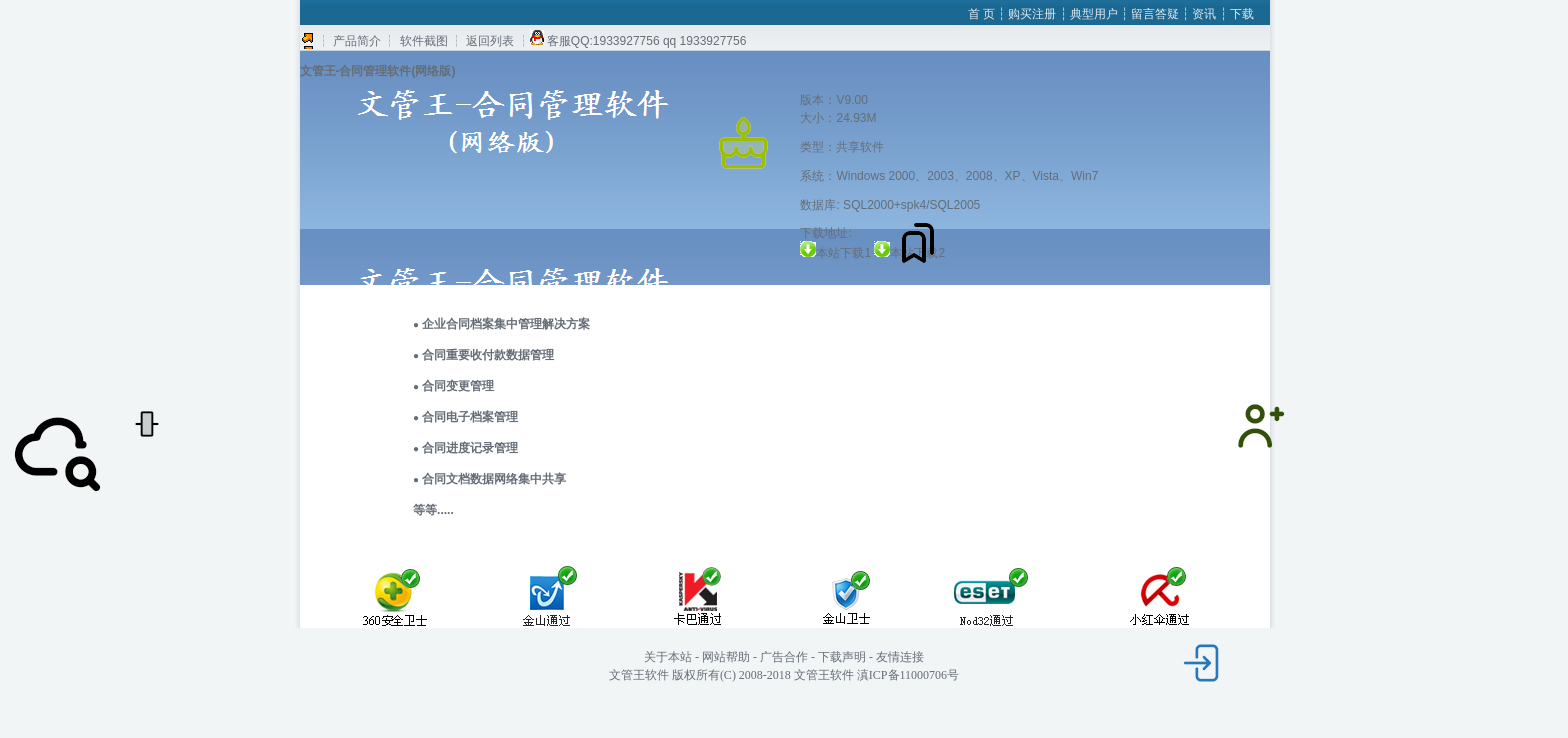 This screenshot has width=1568, height=738. What do you see at coordinates (147, 424) in the screenshot?
I see `align object to vertical center` at bounding box center [147, 424].